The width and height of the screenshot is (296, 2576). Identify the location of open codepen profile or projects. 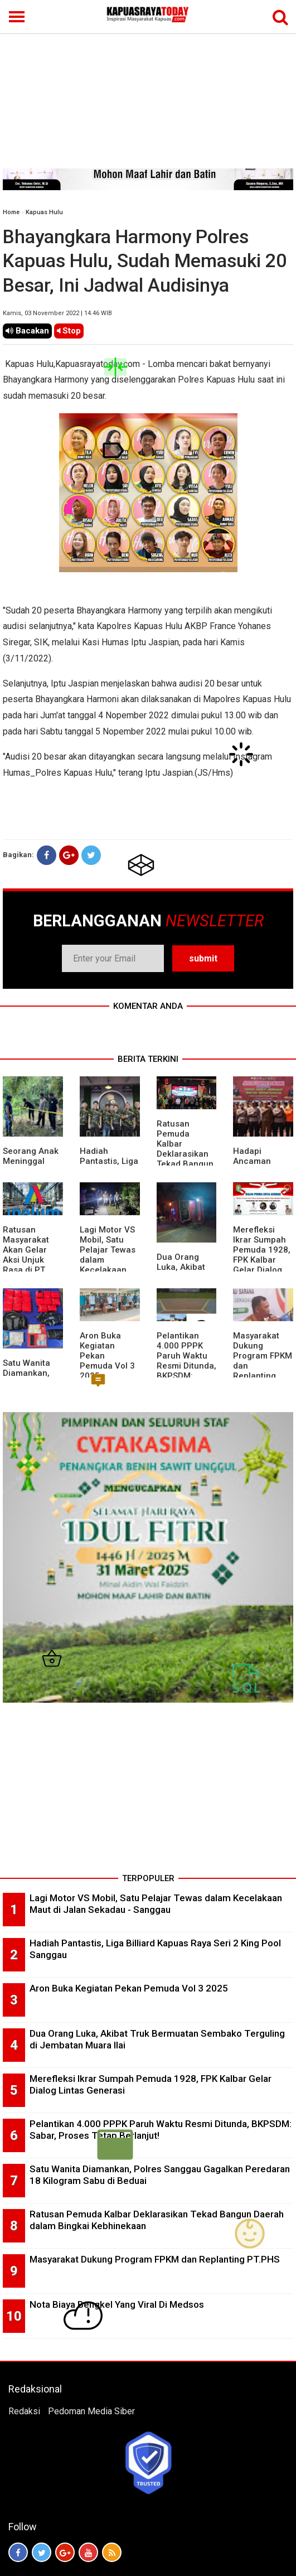
(141, 865).